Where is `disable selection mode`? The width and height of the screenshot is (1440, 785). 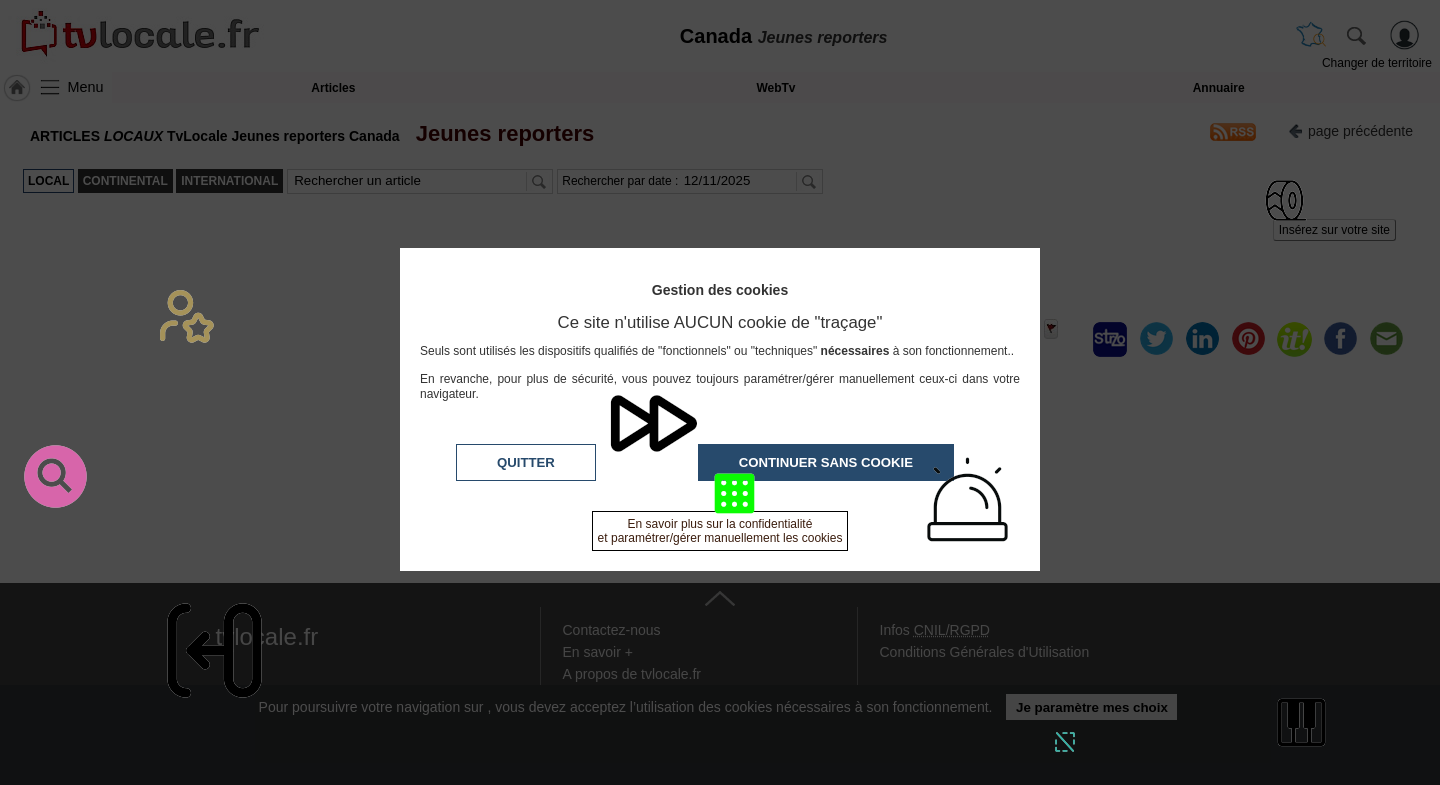
disable selection mode is located at coordinates (1065, 742).